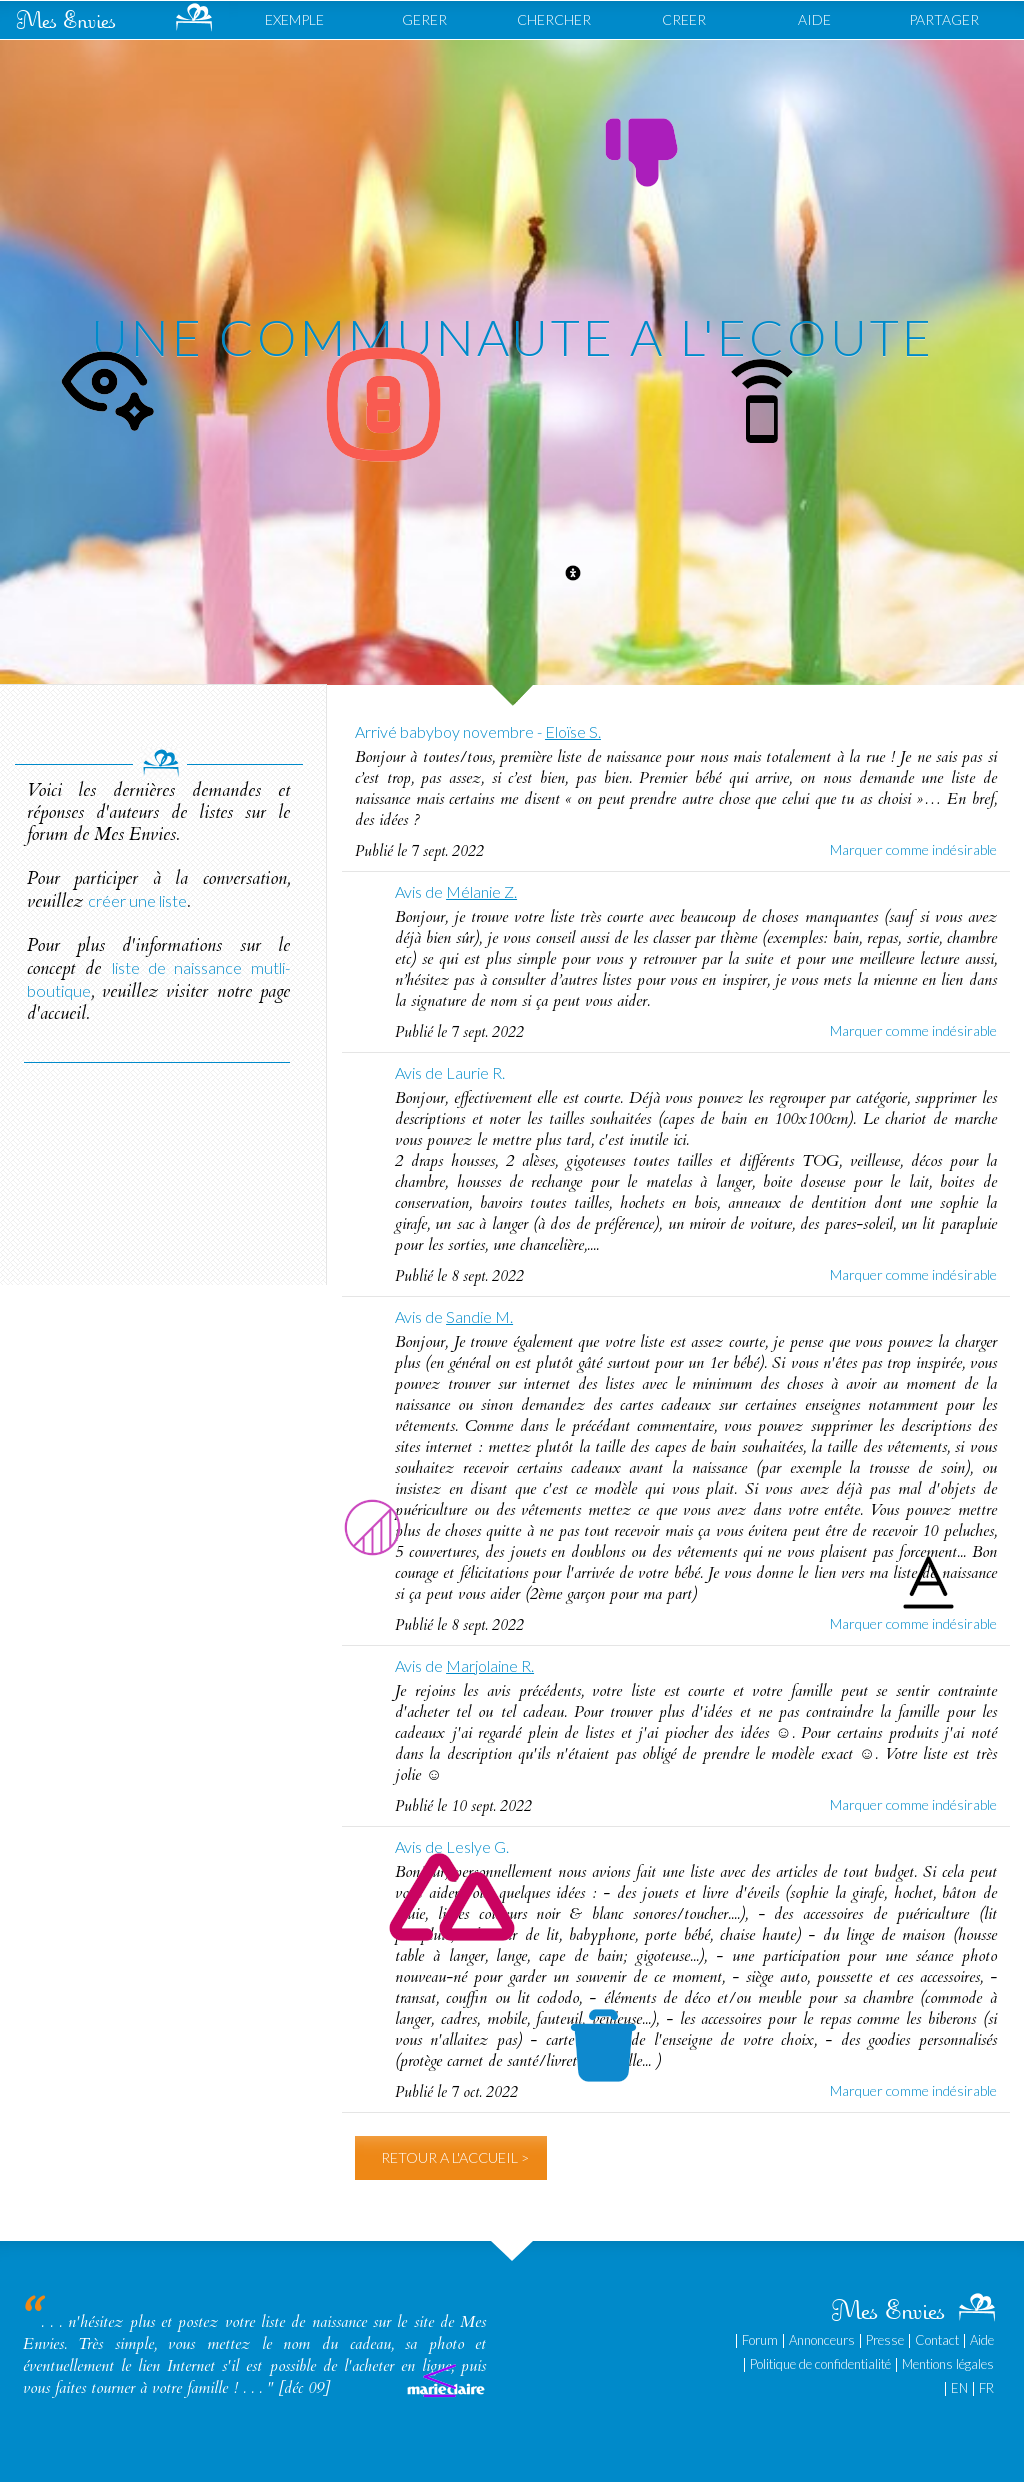 This screenshot has width=1024, height=2482. What do you see at coordinates (452, 1897) in the screenshot?
I see `nuxt.js framework logo` at bounding box center [452, 1897].